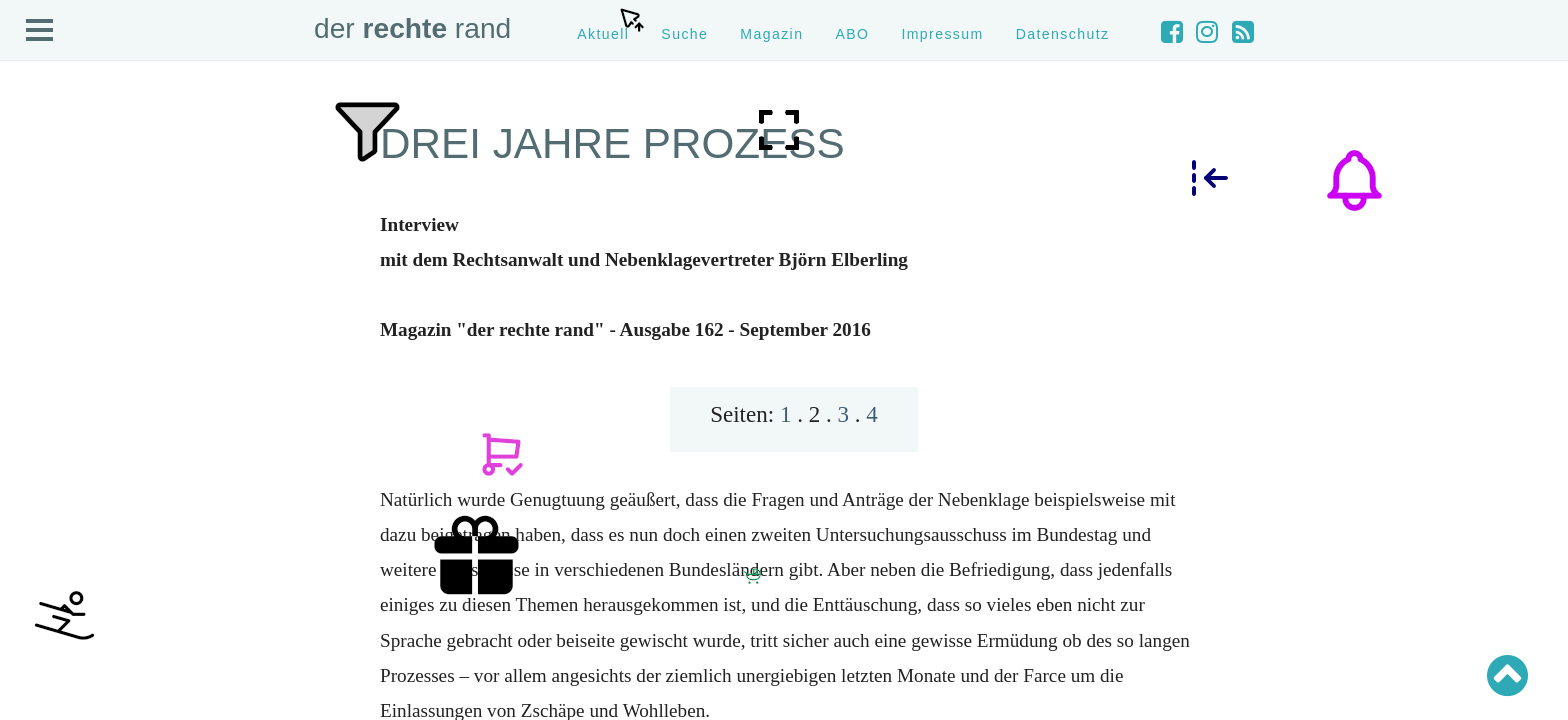 This screenshot has height=720, width=1568. Describe the element at coordinates (631, 19) in the screenshot. I see `scroll to top of page` at that location.